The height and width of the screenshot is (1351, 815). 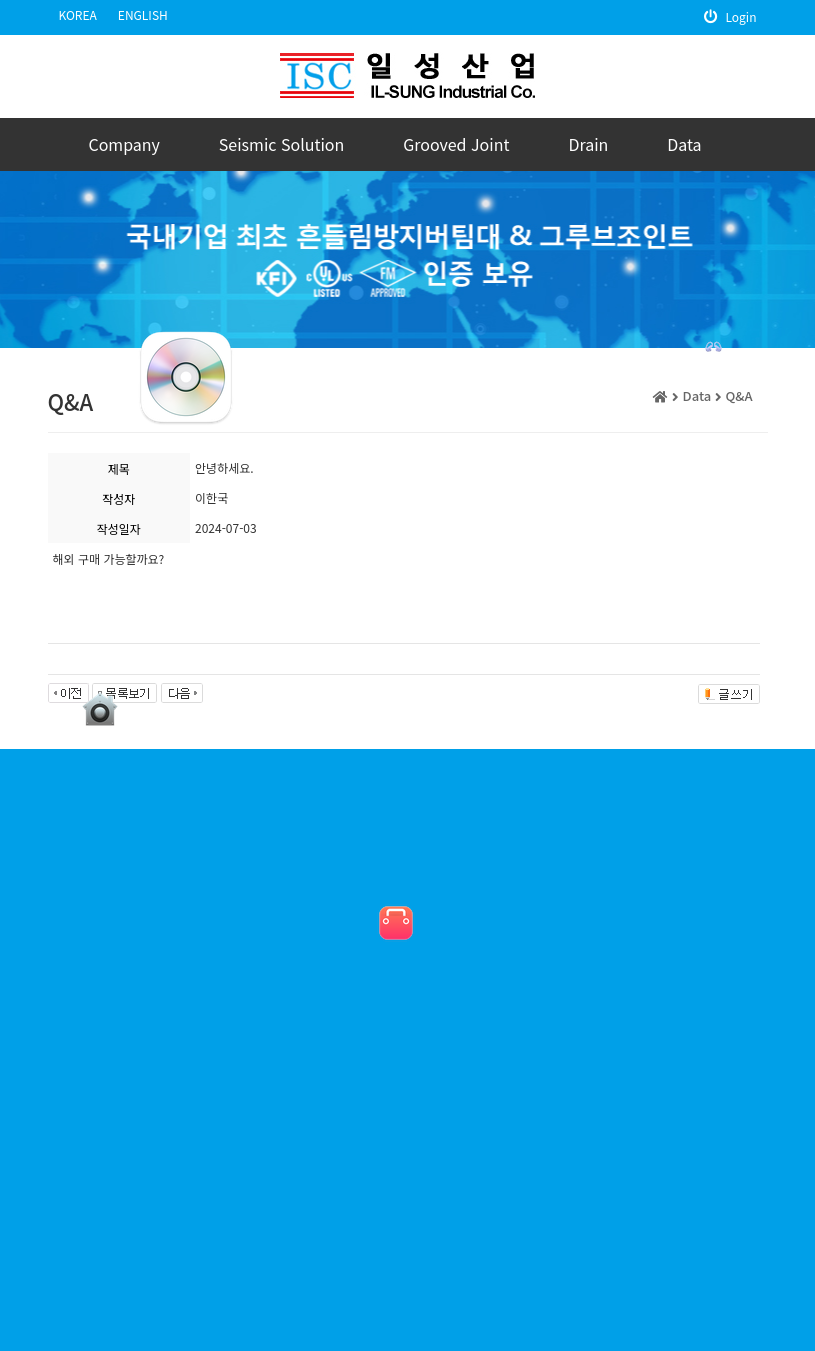 What do you see at coordinates (100, 709) in the screenshot?
I see `access FileVault disk encryption settings` at bounding box center [100, 709].